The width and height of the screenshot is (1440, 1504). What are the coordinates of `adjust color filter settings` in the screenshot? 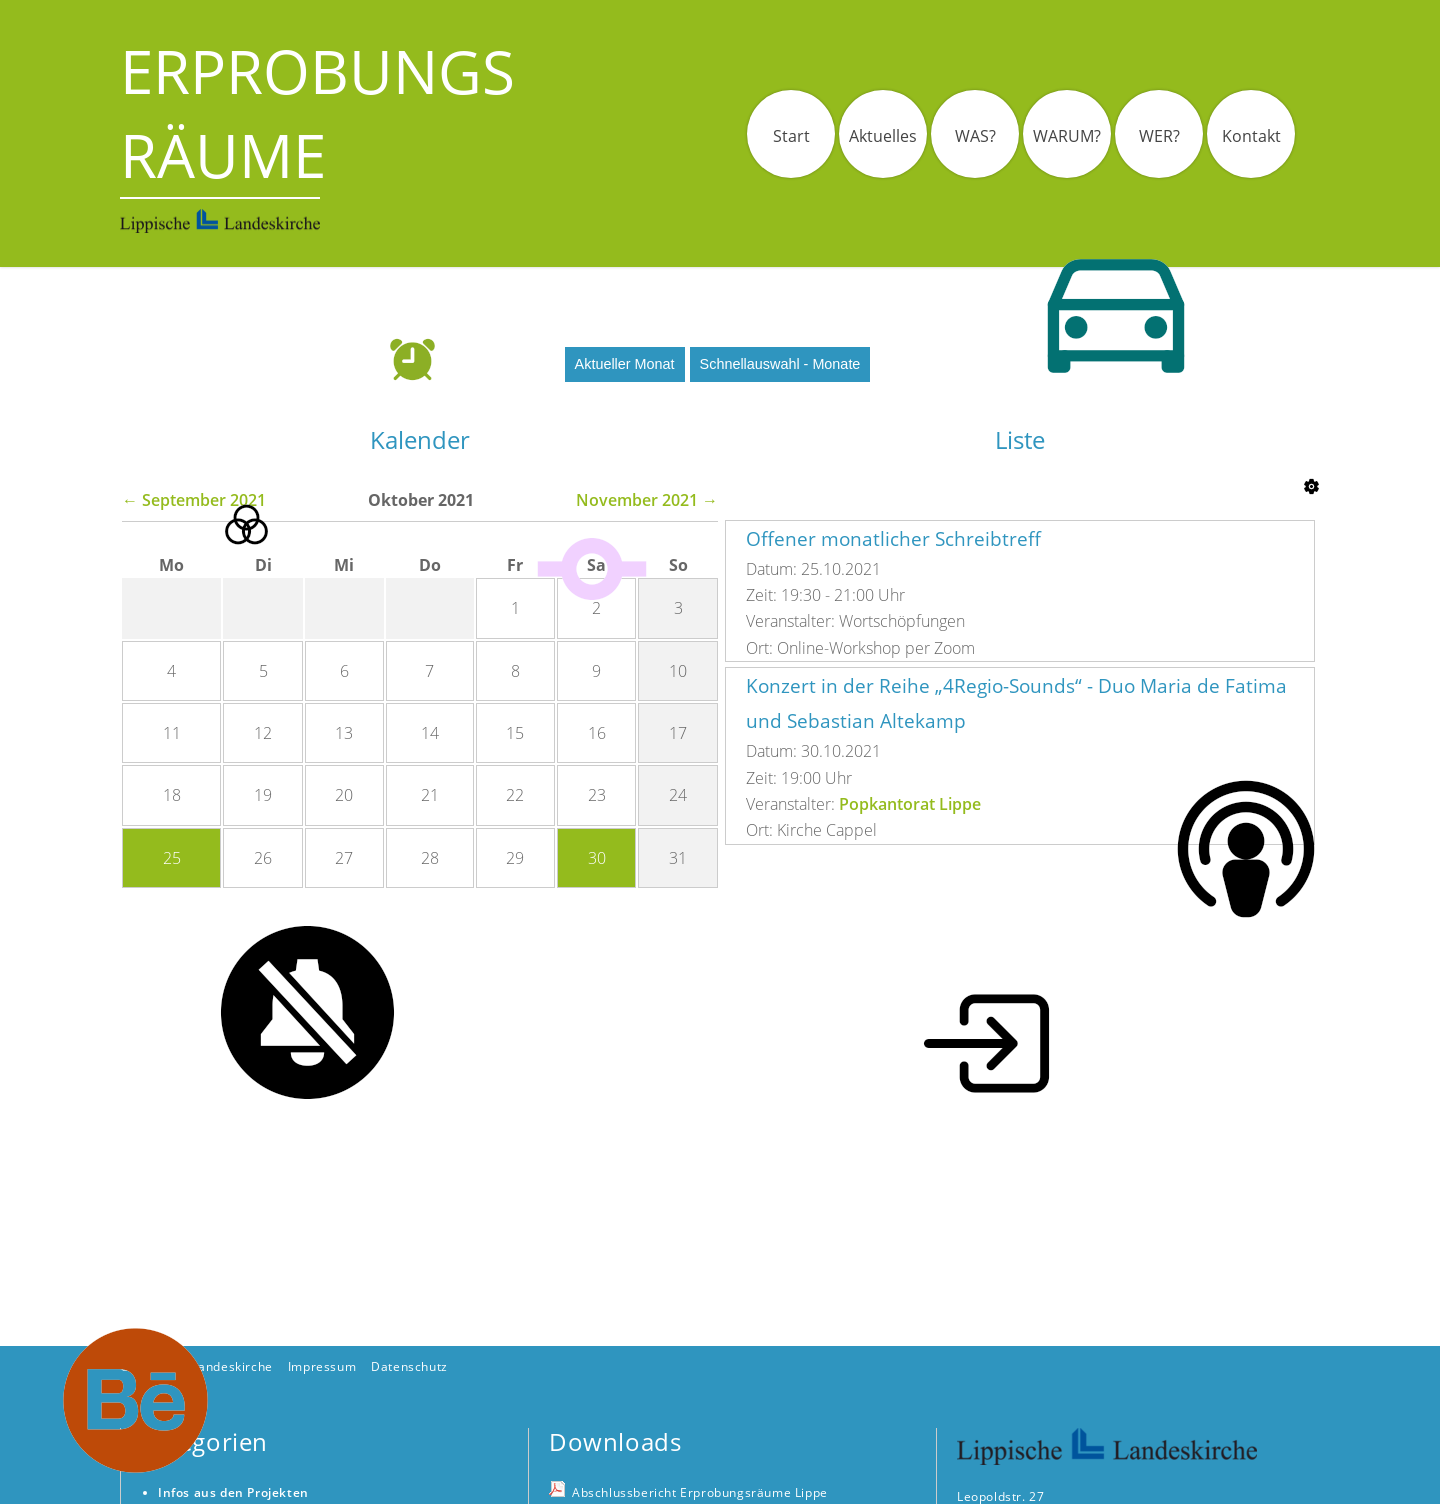 It's located at (246, 524).